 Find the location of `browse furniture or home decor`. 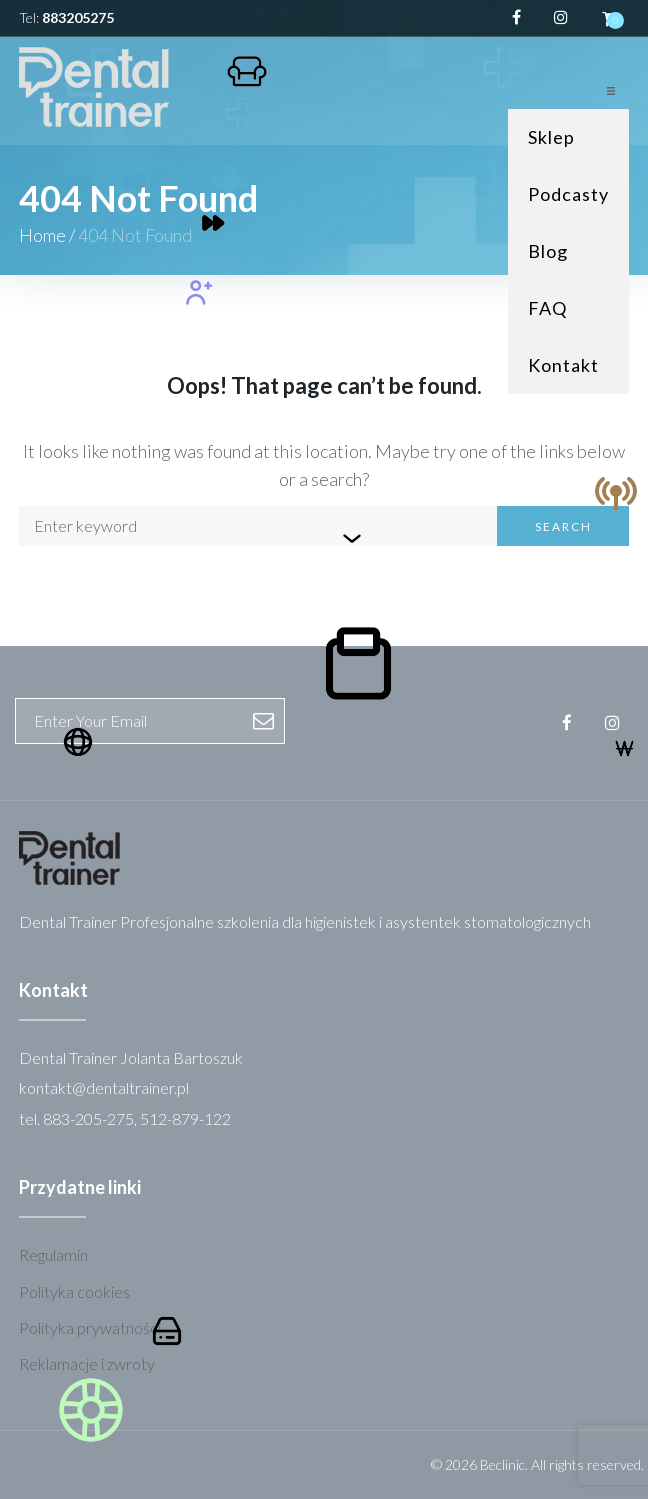

browse furniture or home decor is located at coordinates (247, 72).